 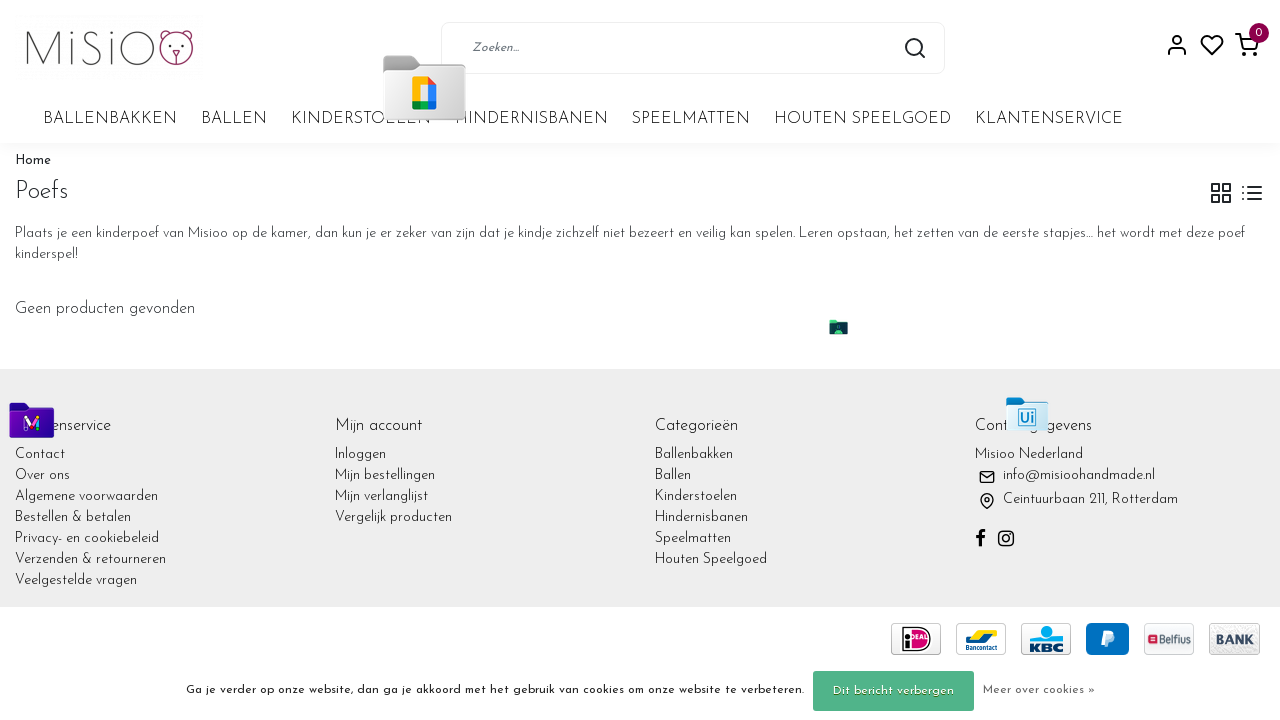 I want to click on folder containing UiPath automation projects, so click(x=1027, y=415).